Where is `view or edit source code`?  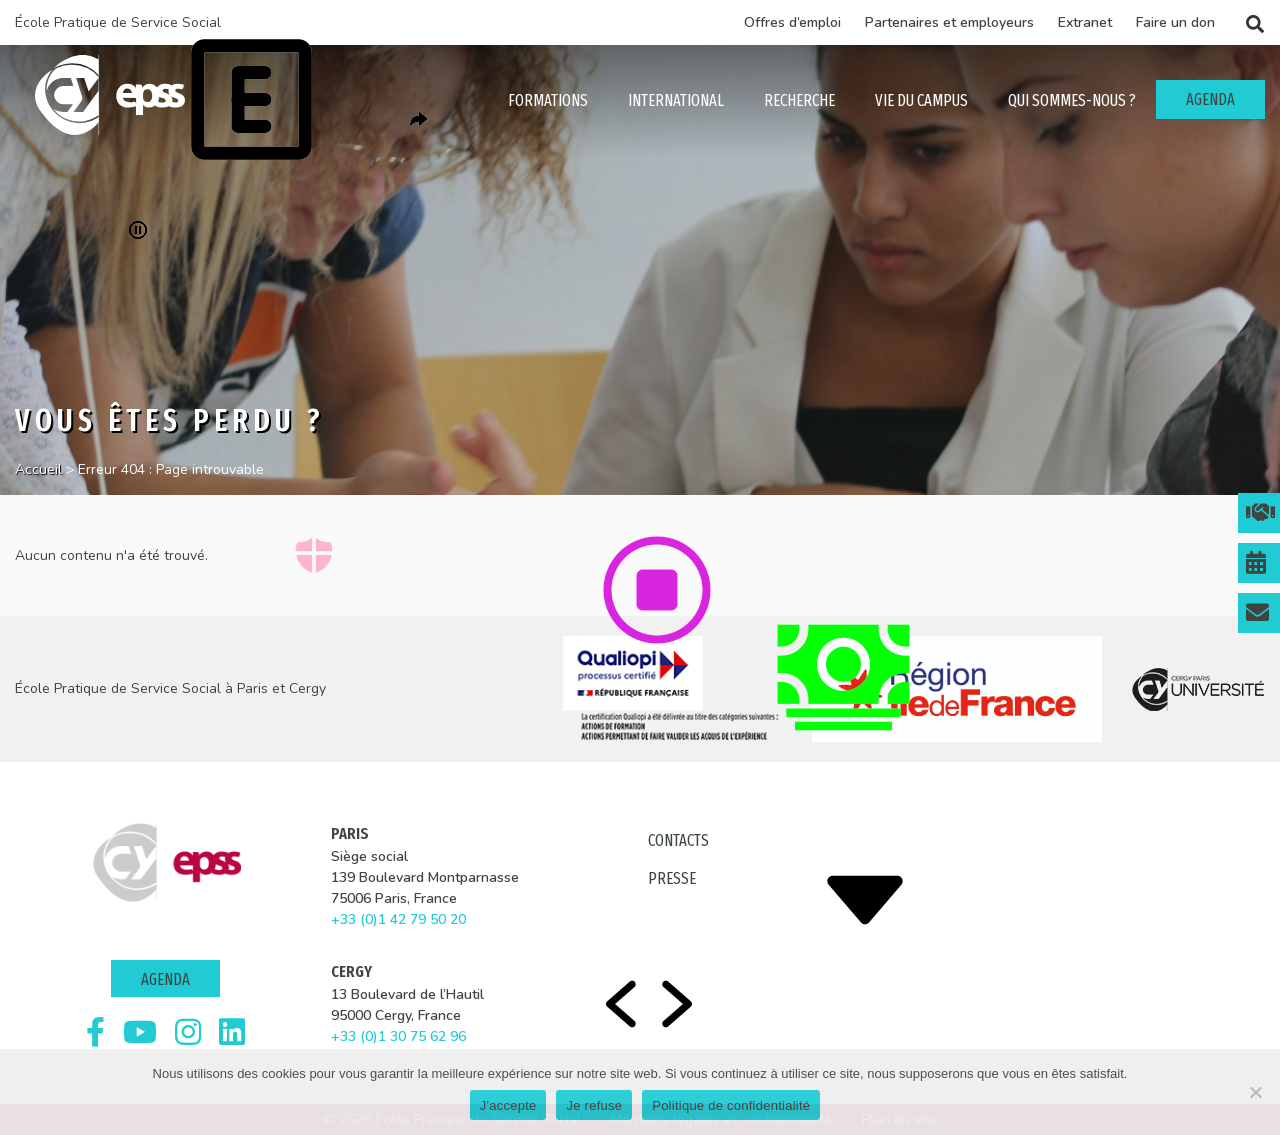
view or edit source code is located at coordinates (649, 1004).